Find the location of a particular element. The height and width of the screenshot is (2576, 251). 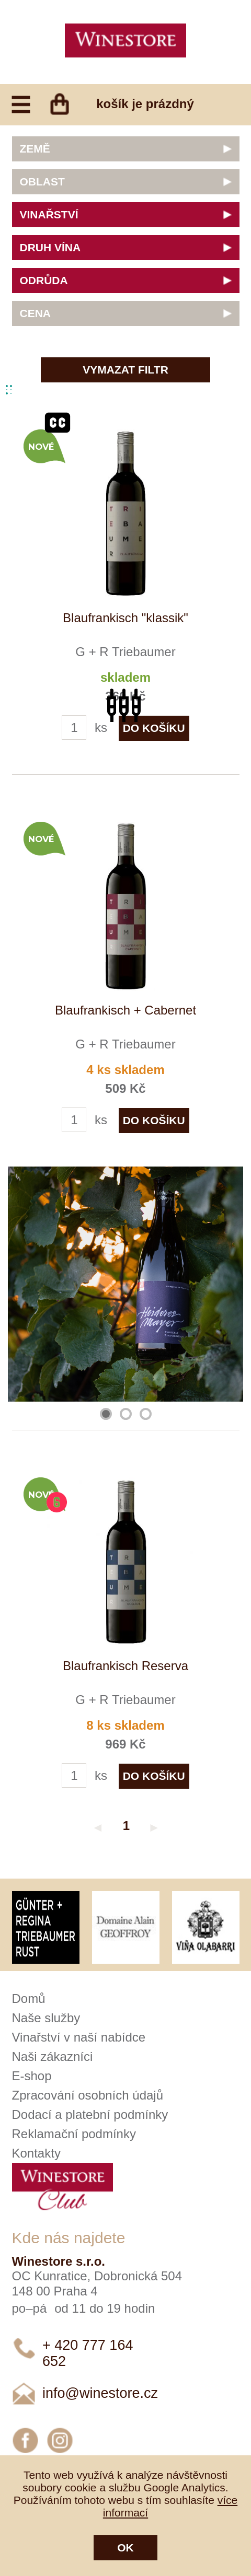

enable braille accessibility features is located at coordinates (9, 390).